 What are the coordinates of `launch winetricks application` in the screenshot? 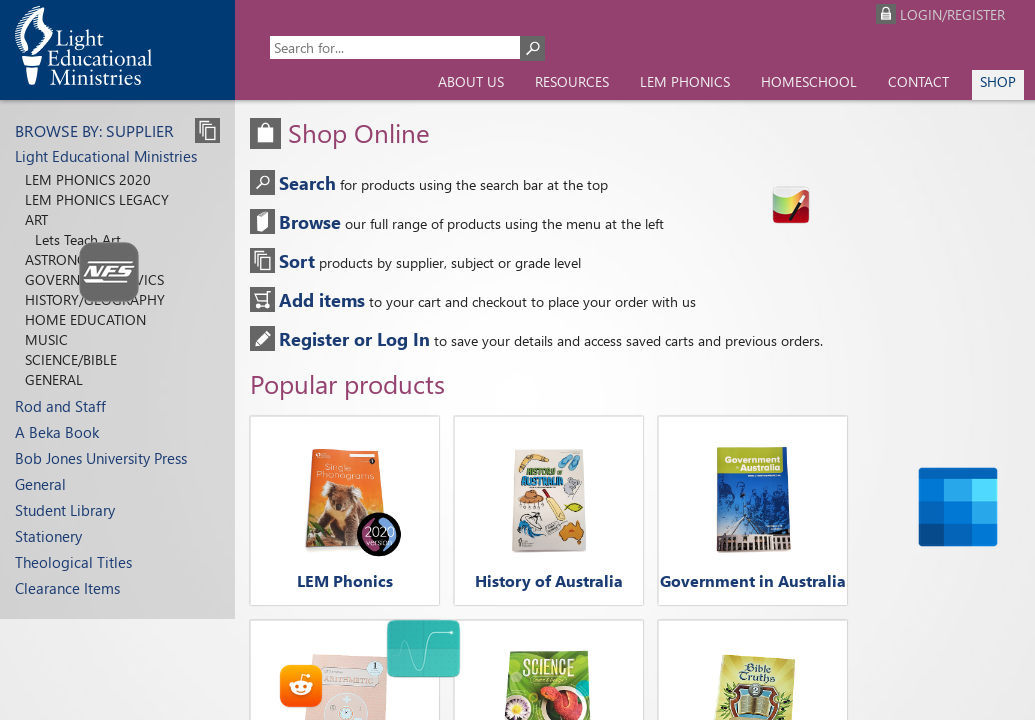 It's located at (791, 205).